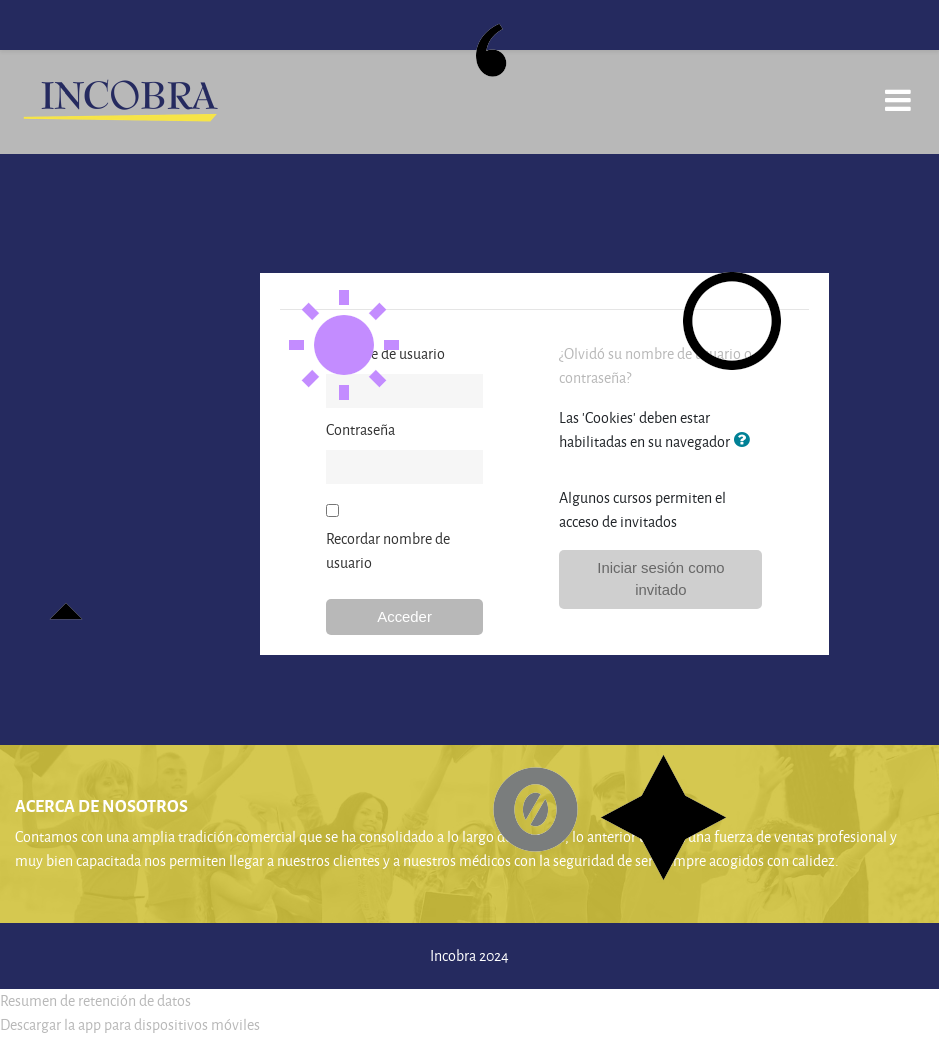  Describe the element at coordinates (663, 817) in the screenshot. I see `indicates sunny or clear weather conditions` at that location.